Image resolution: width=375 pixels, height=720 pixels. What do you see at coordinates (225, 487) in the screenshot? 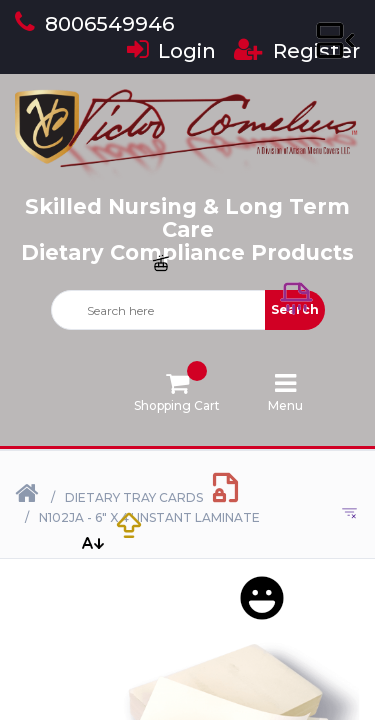
I see `a locked or protected file` at bounding box center [225, 487].